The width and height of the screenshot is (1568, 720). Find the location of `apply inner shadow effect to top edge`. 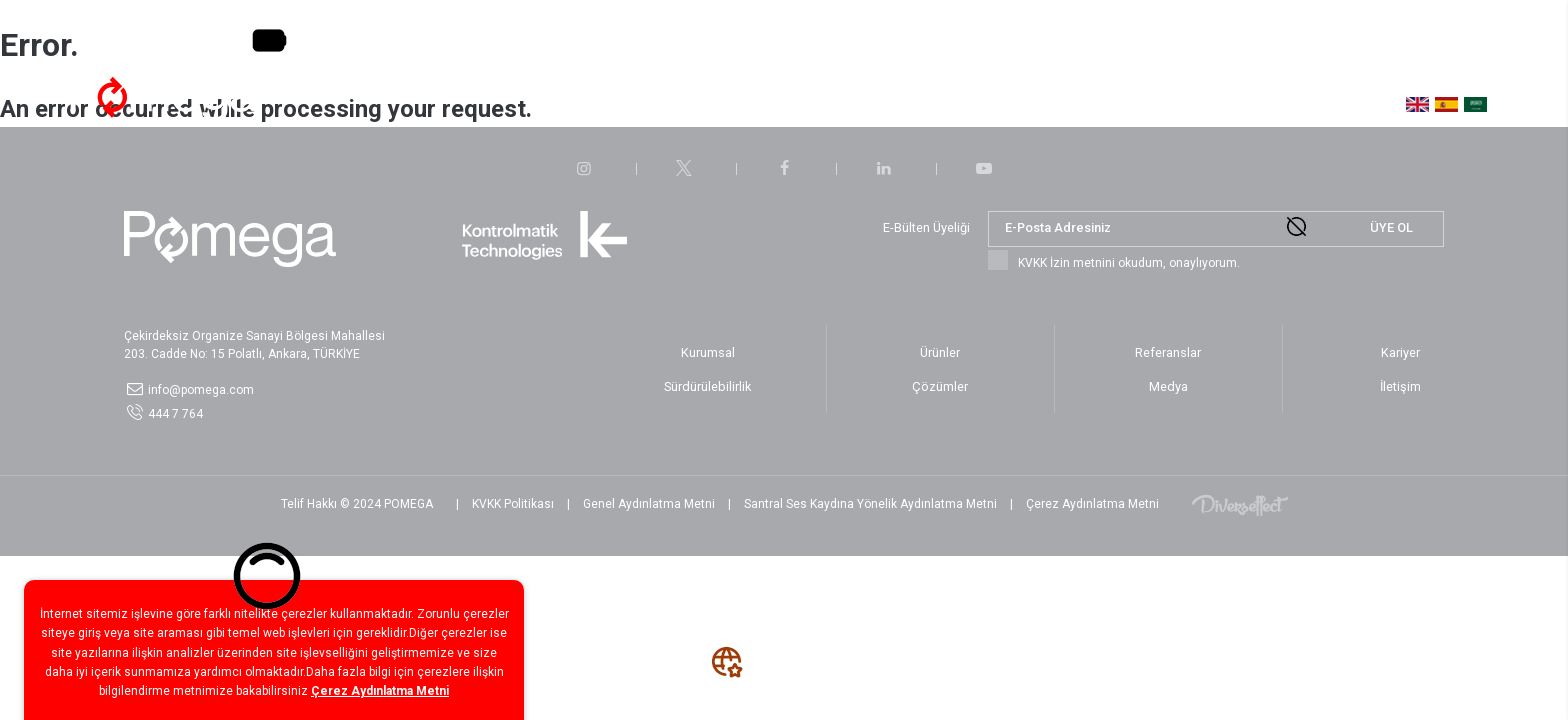

apply inner shadow effect to top edge is located at coordinates (267, 576).